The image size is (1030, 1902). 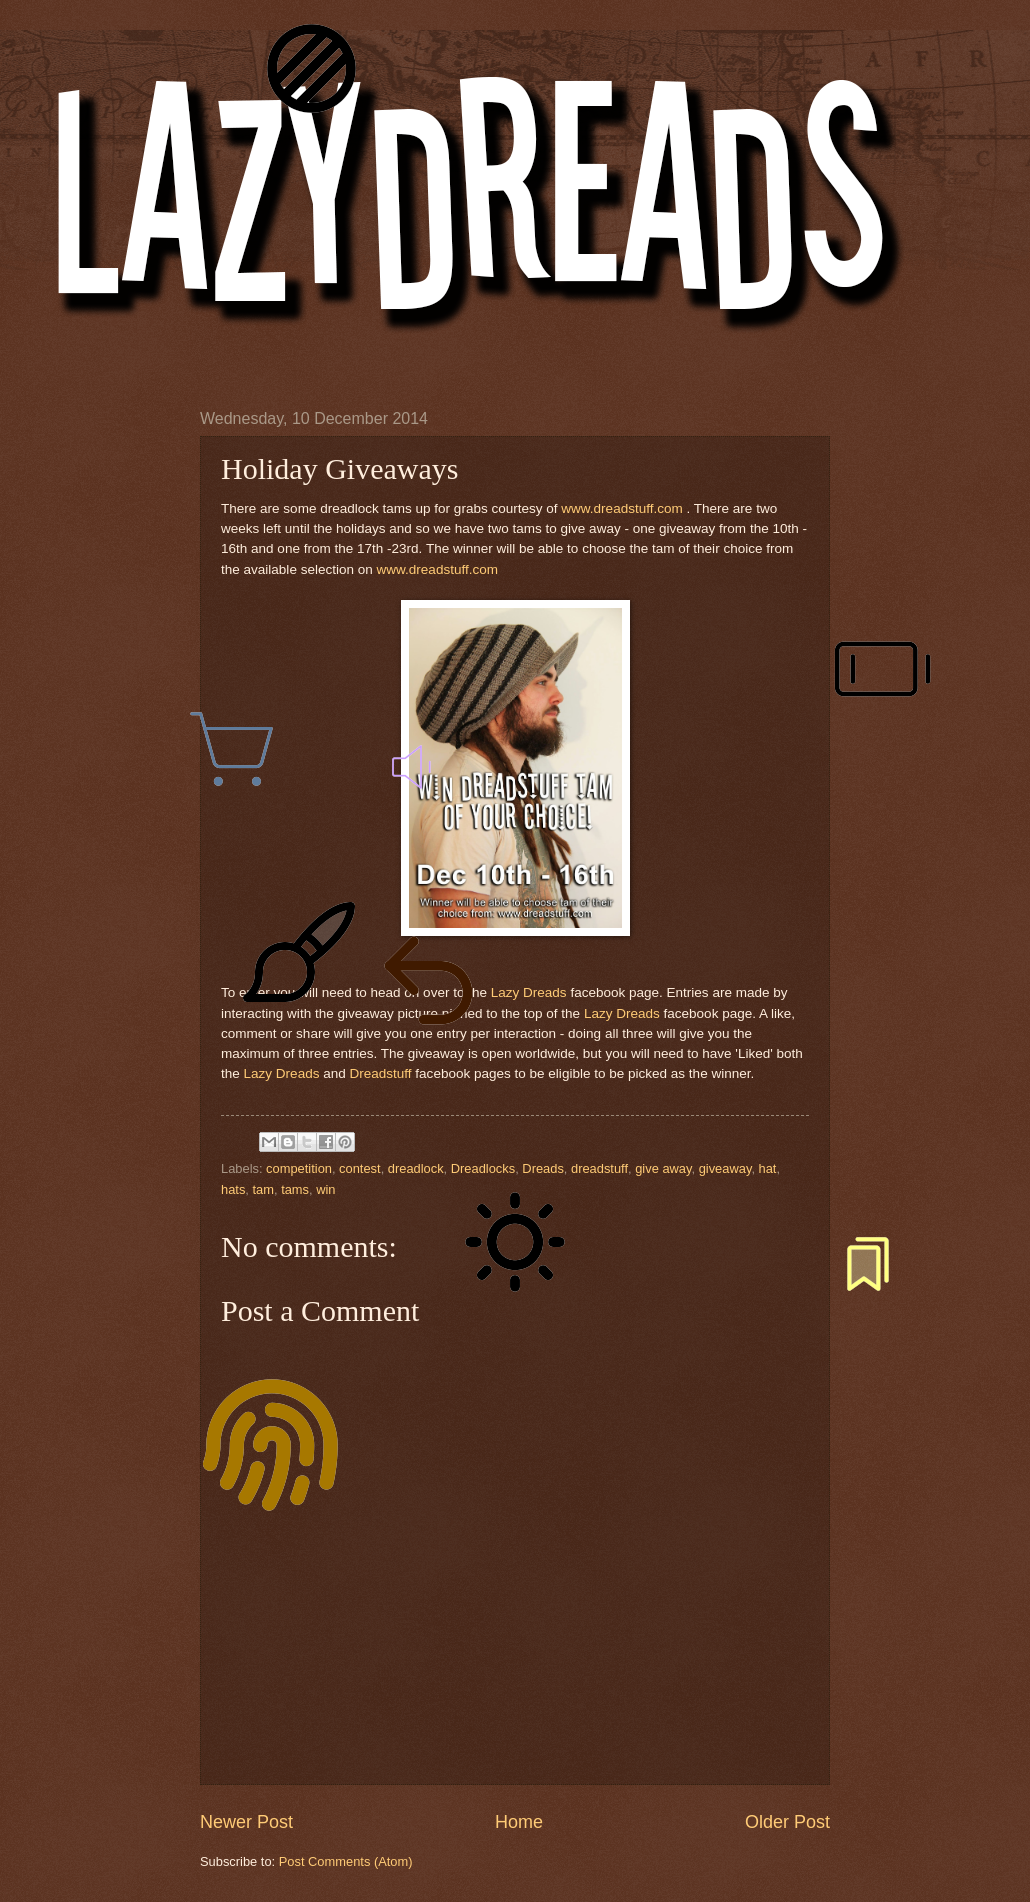 I want to click on view your shopping cart, so click(x=233, y=749).